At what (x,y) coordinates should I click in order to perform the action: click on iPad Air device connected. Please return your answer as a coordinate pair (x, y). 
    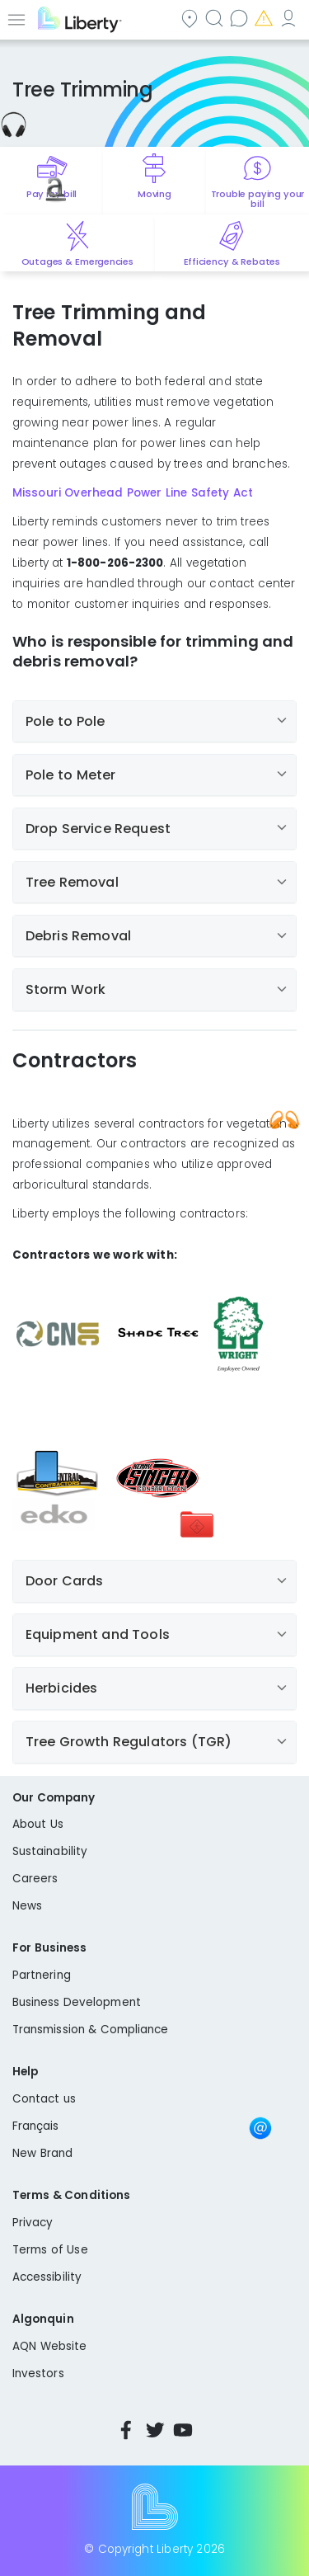
    Looking at the image, I should click on (46, 1467).